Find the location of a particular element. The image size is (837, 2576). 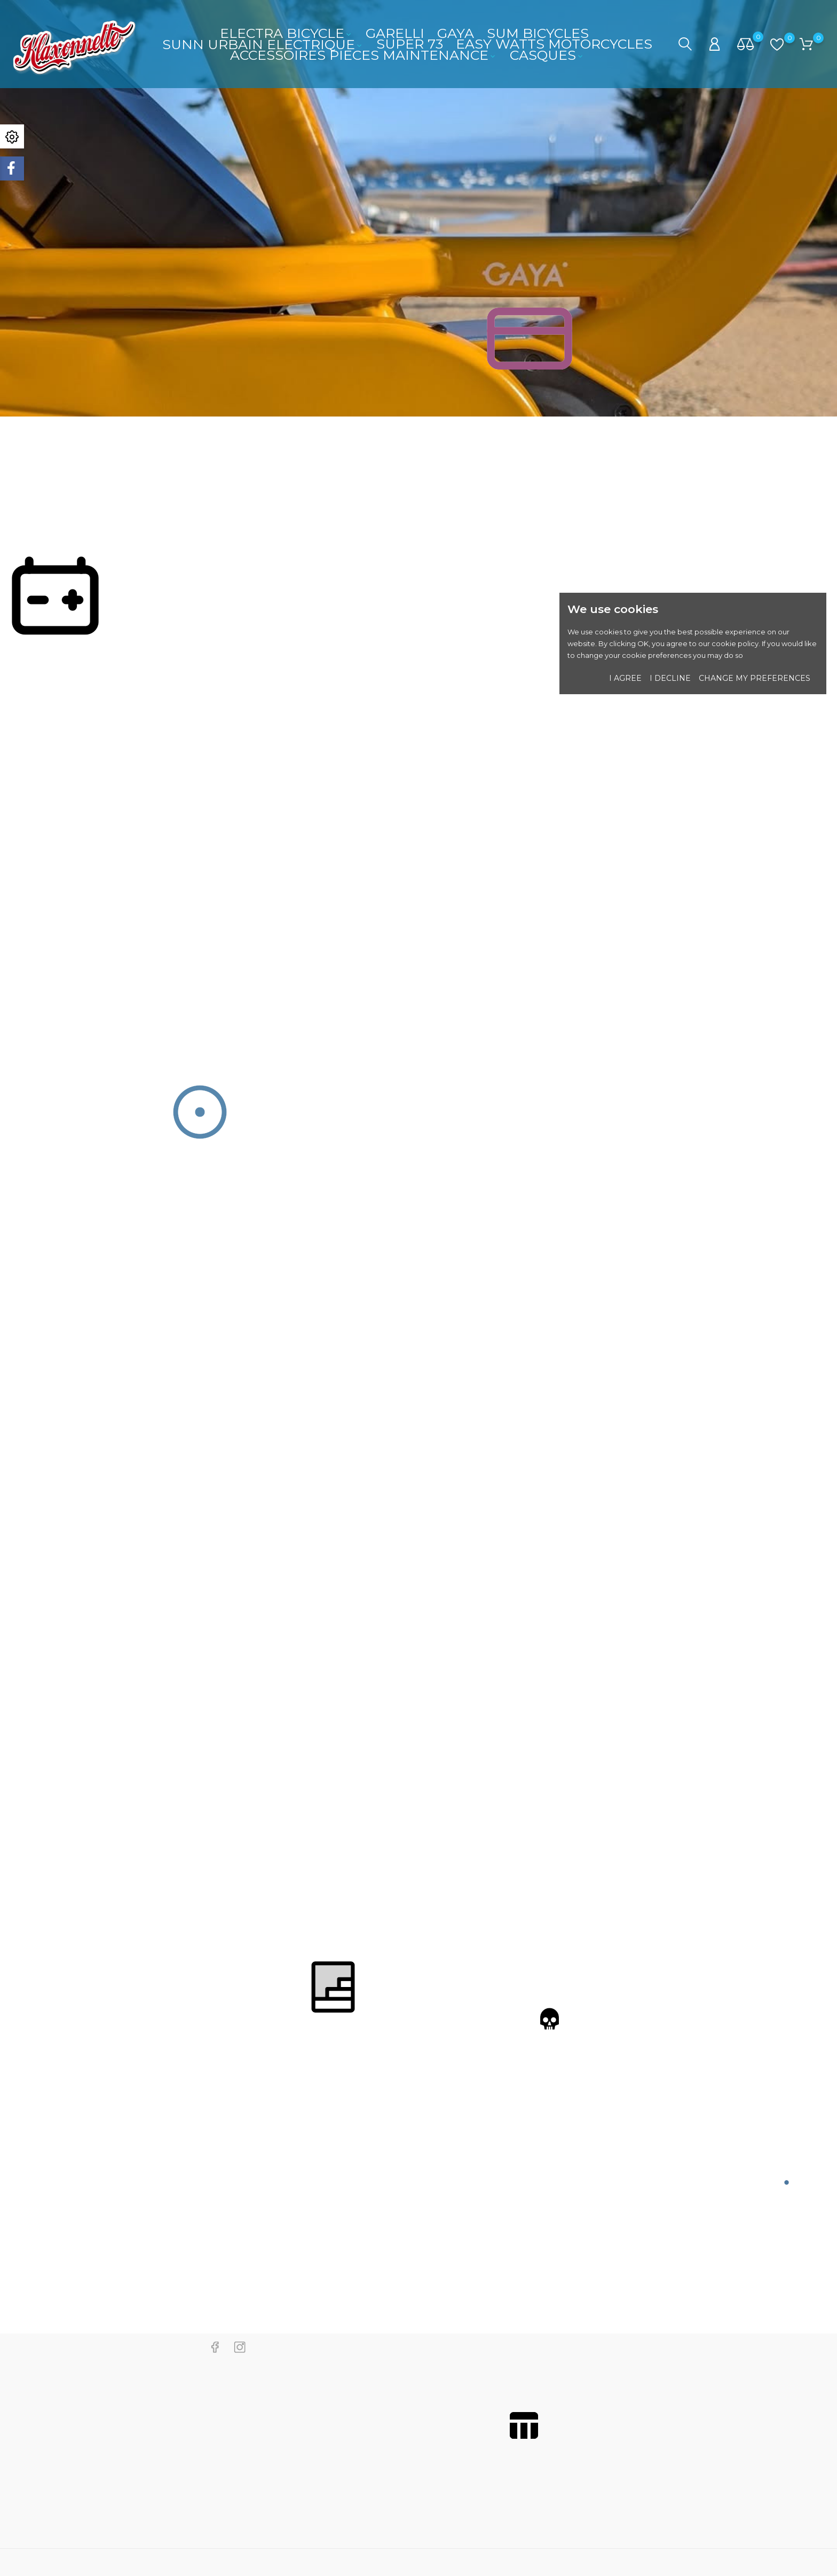

view automotive battery status is located at coordinates (55, 600).